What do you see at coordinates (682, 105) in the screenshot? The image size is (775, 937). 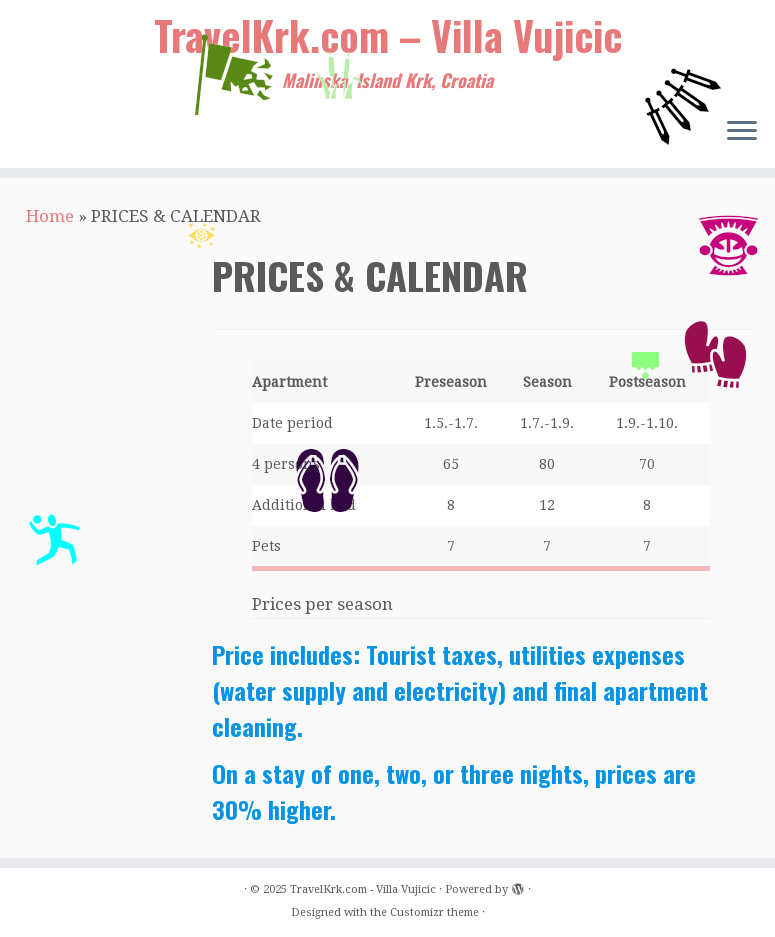 I see `access weapon inventory or armory` at bounding box center [682, 105].